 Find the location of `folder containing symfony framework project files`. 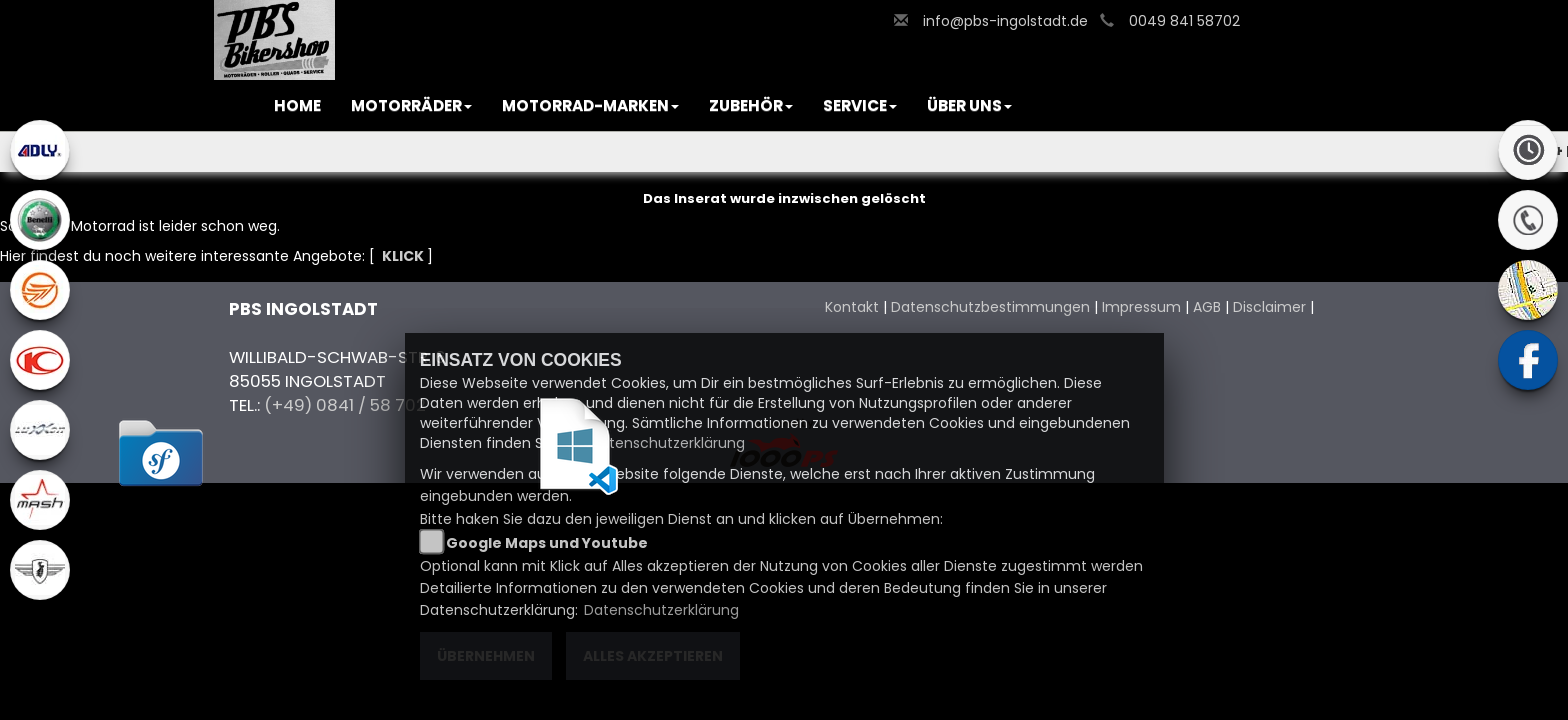

folder containing symfony framework project files is located at coordinates (160, 455).